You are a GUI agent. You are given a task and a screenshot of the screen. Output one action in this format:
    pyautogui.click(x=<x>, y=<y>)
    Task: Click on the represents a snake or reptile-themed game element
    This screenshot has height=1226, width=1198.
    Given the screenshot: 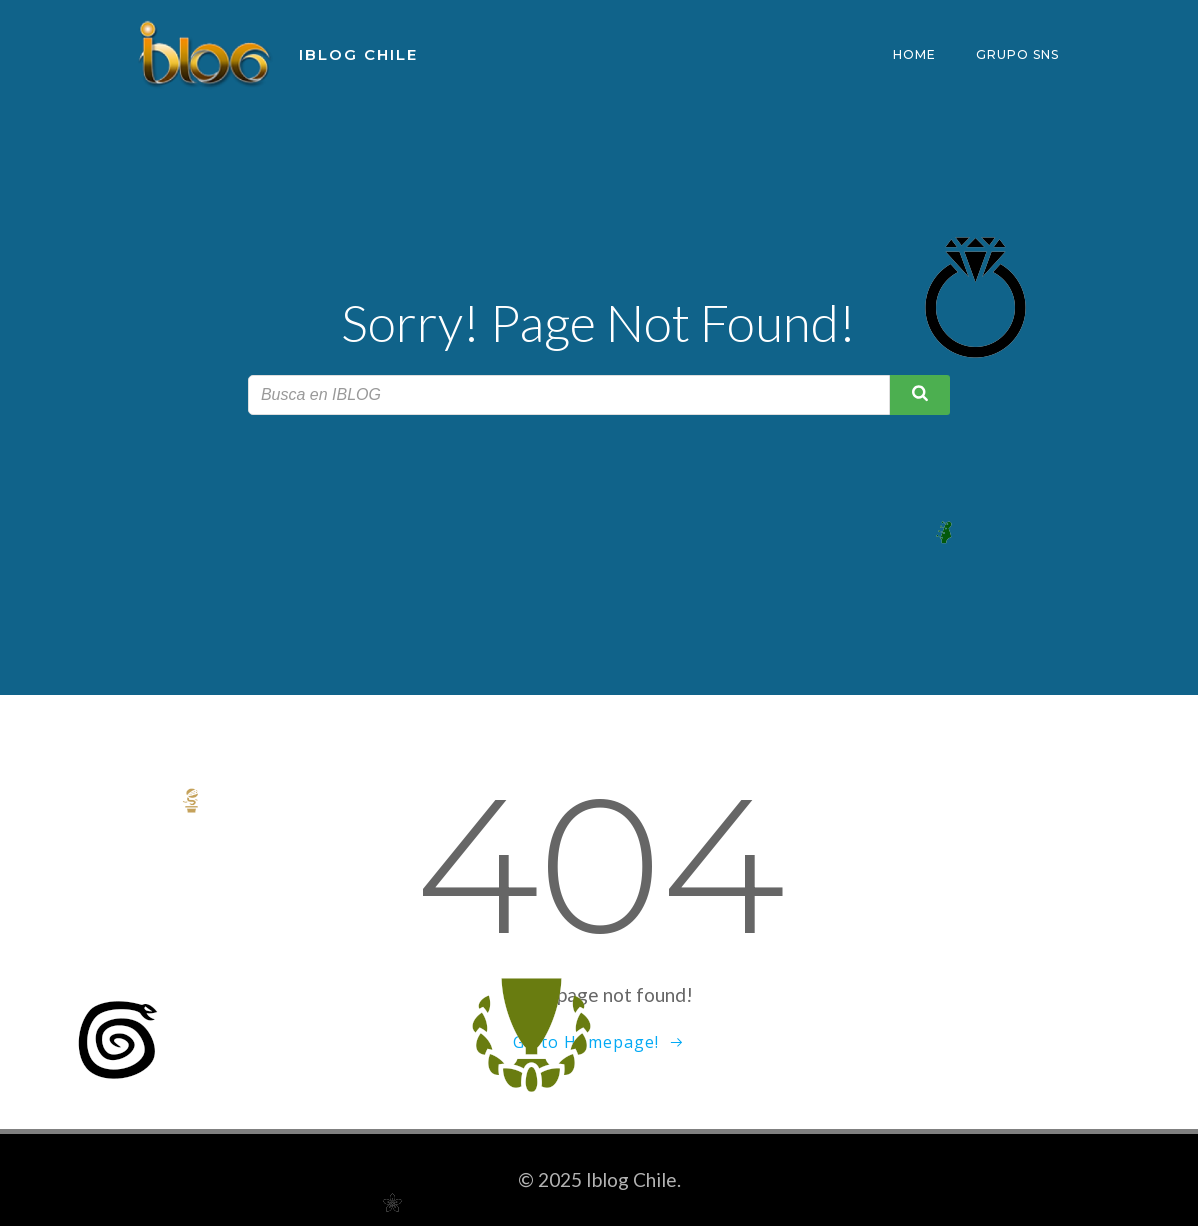 What is the action you would take?
    pyautogui.click(x=118, y=1040)
    